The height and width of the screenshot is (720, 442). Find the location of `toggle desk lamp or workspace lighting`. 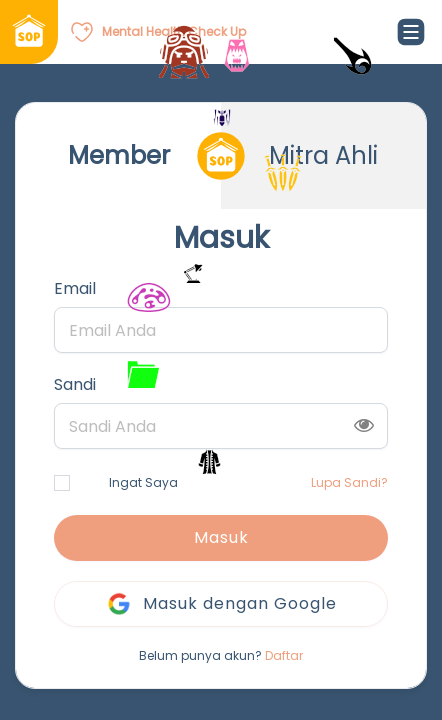

toggle desk lamp or workspace lighting is located at coordinates (193, 273).